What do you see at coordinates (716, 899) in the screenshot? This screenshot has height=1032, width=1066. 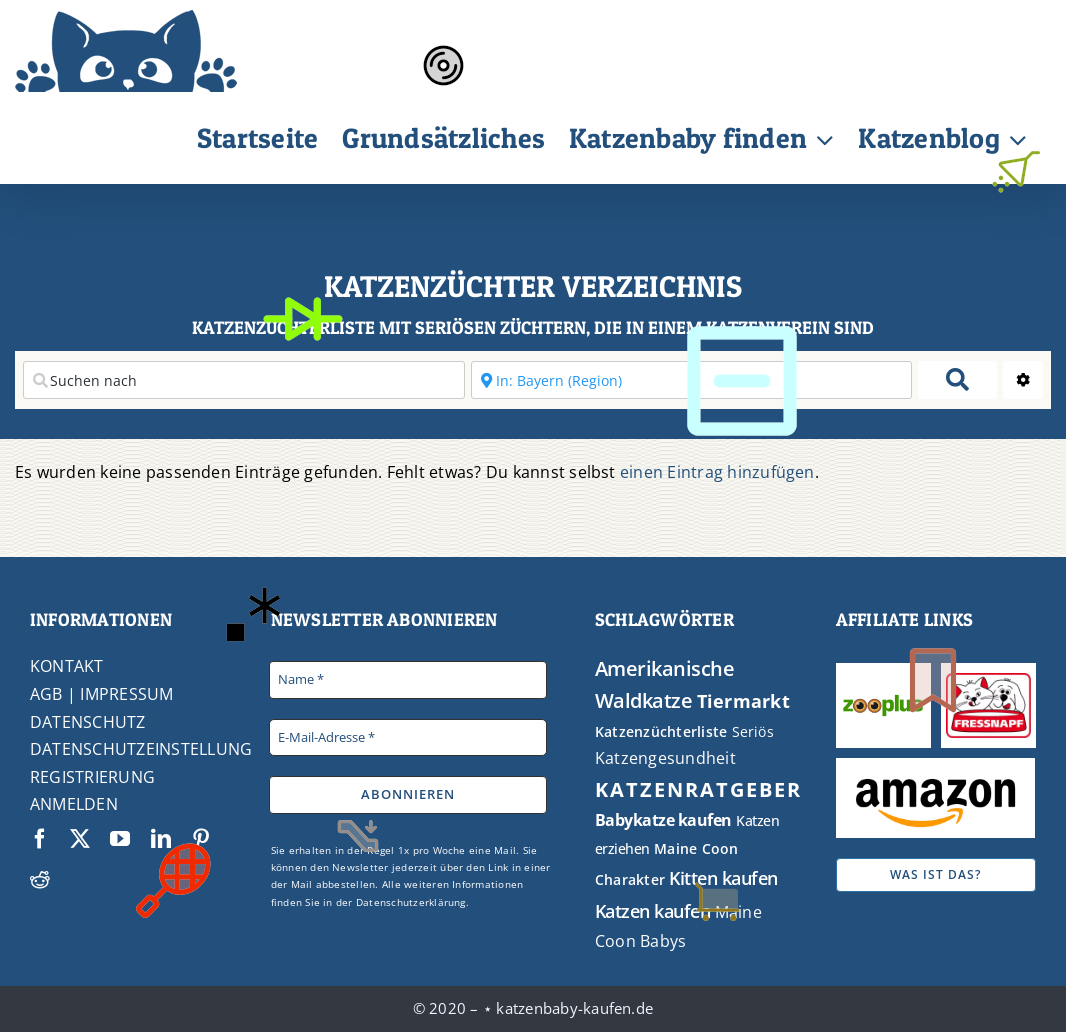 I see `view your shopping cart` at bounding box center [716, 899].